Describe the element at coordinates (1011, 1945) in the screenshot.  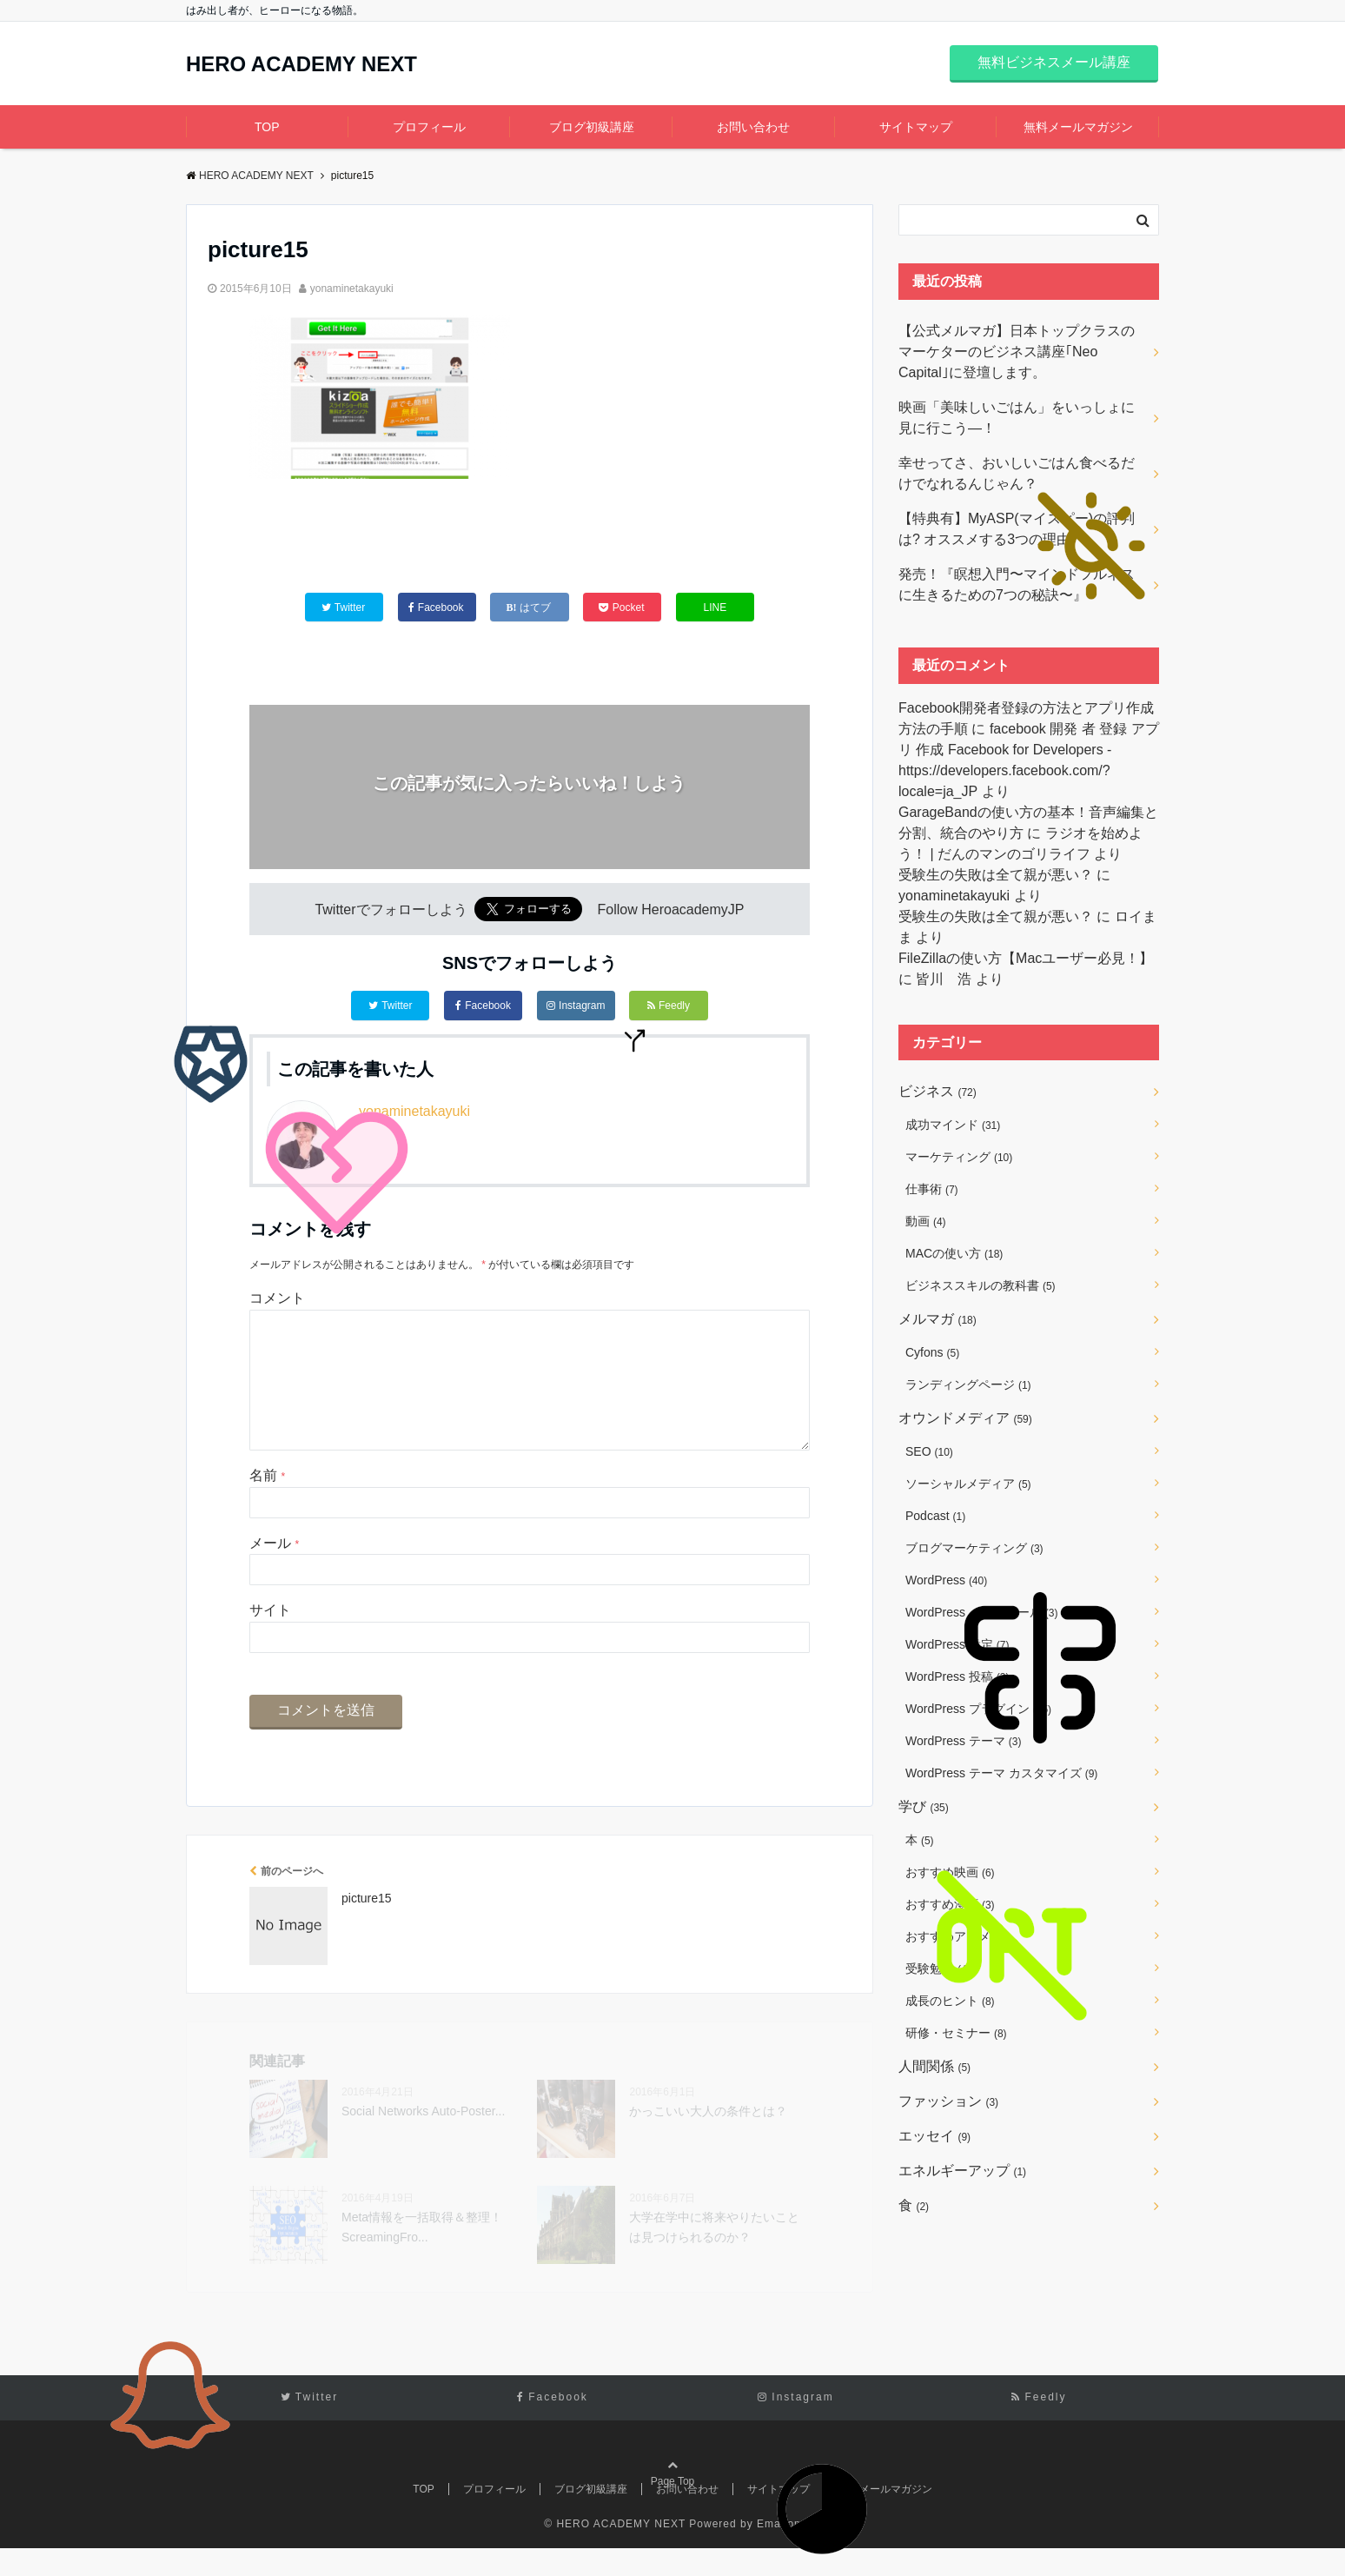
I see `http options method disabled or unavailable` at that location.